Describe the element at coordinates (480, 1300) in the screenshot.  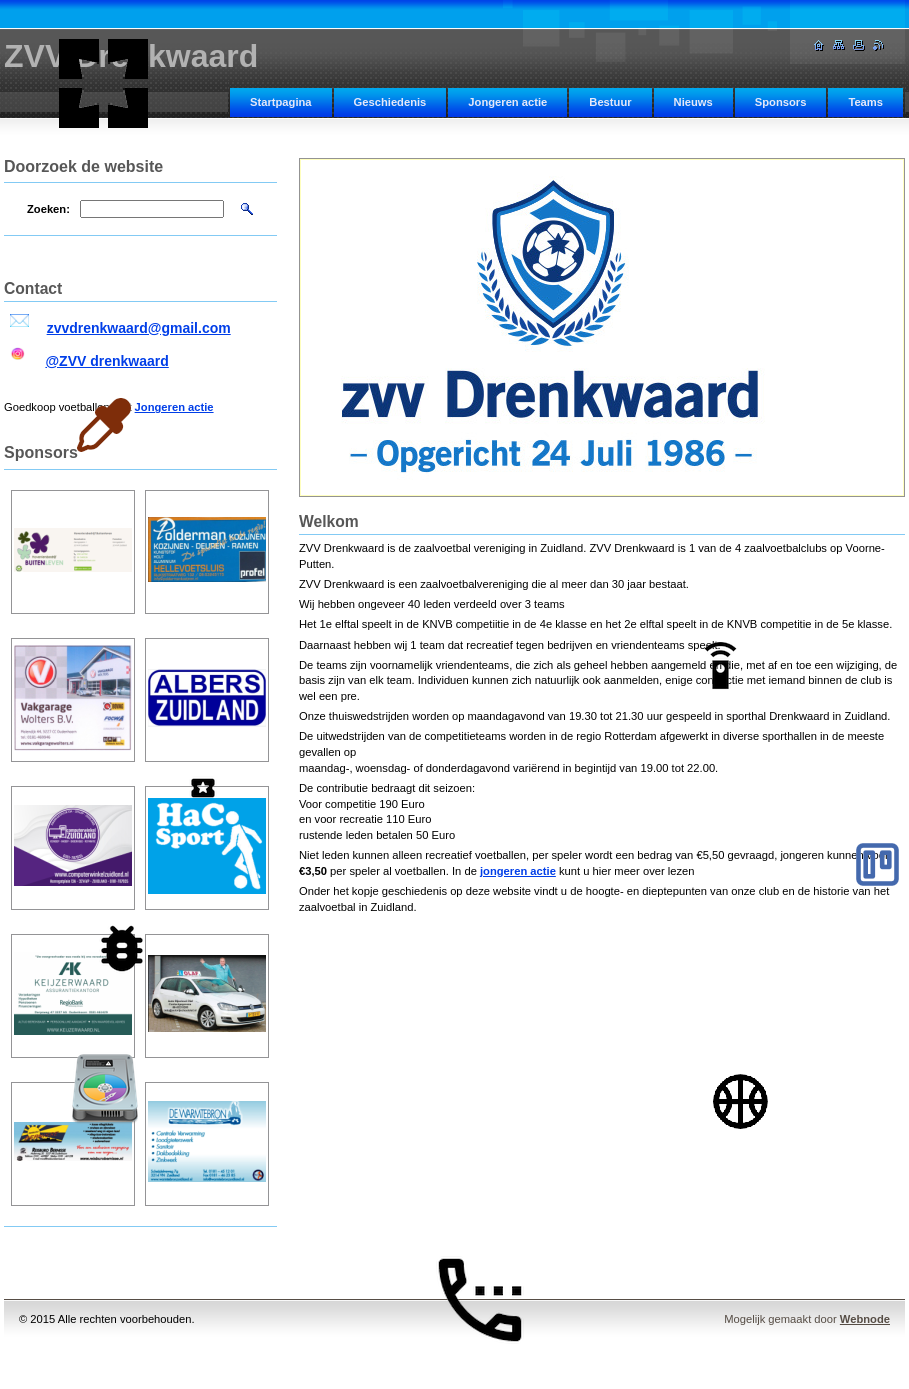
I see `access phone or call settings` at that location.